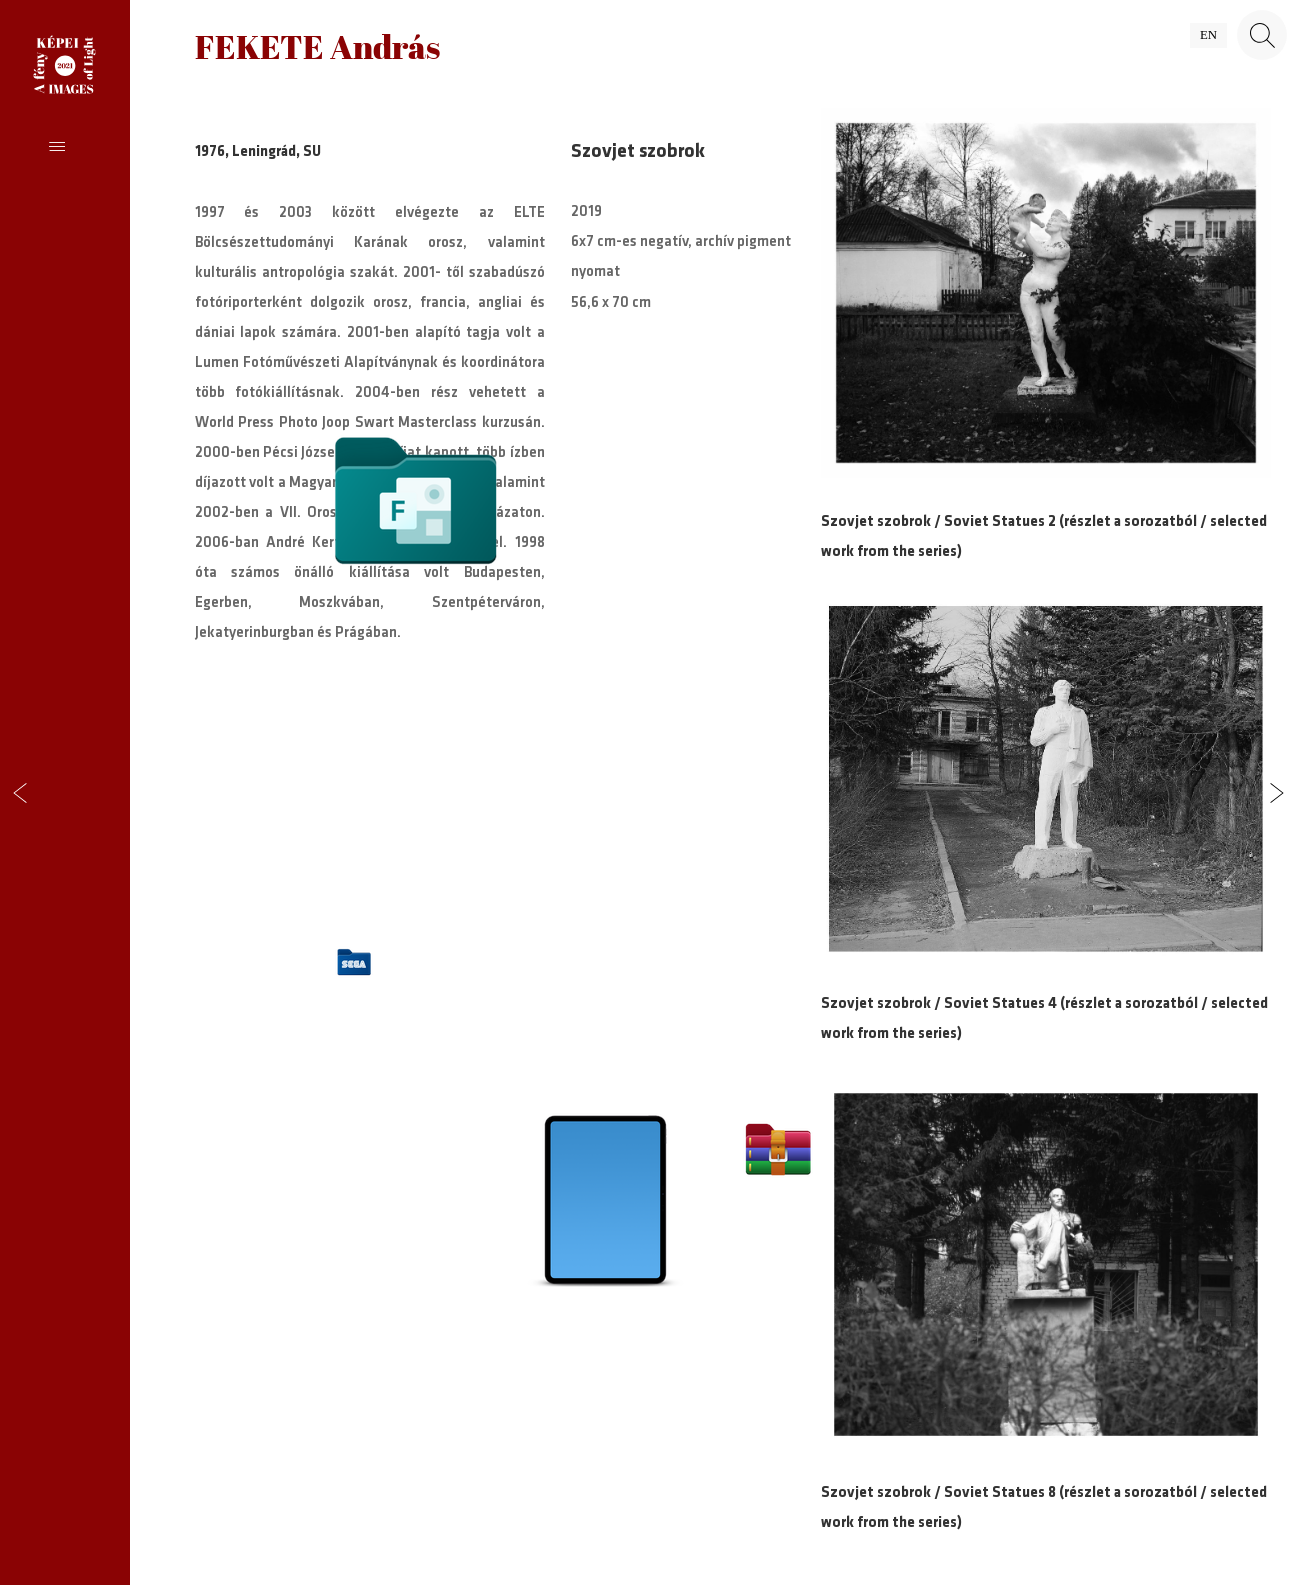 This screenshot has height=1585, width=1297. Describe the element at coordinates (778, 1151) in the screenshot. I see `open folder containing WinRAR archives` at that location.